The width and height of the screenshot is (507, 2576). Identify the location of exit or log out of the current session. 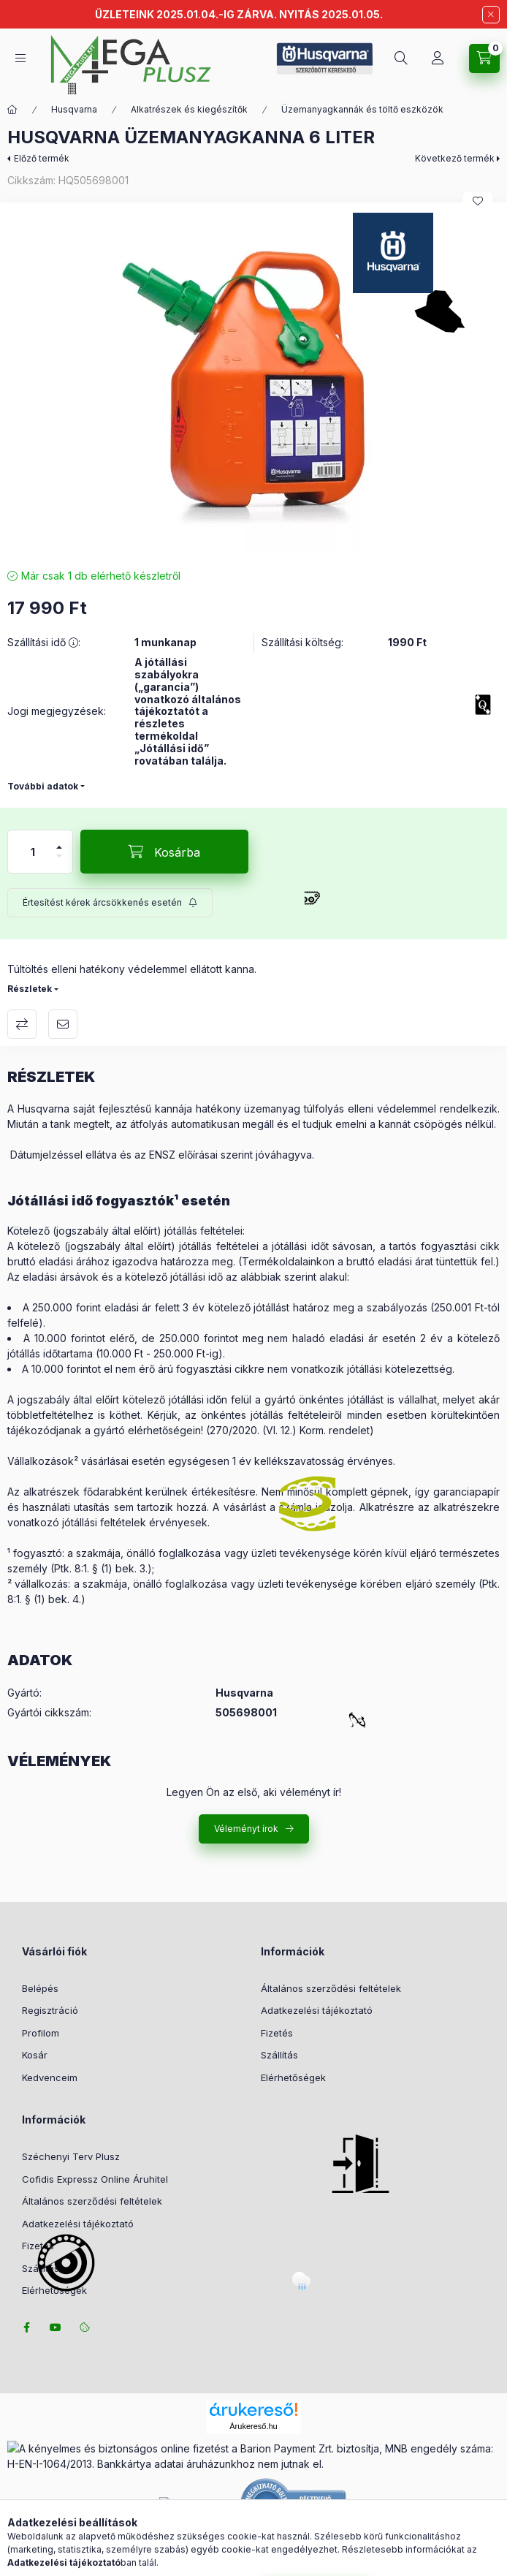
(360, 2163).